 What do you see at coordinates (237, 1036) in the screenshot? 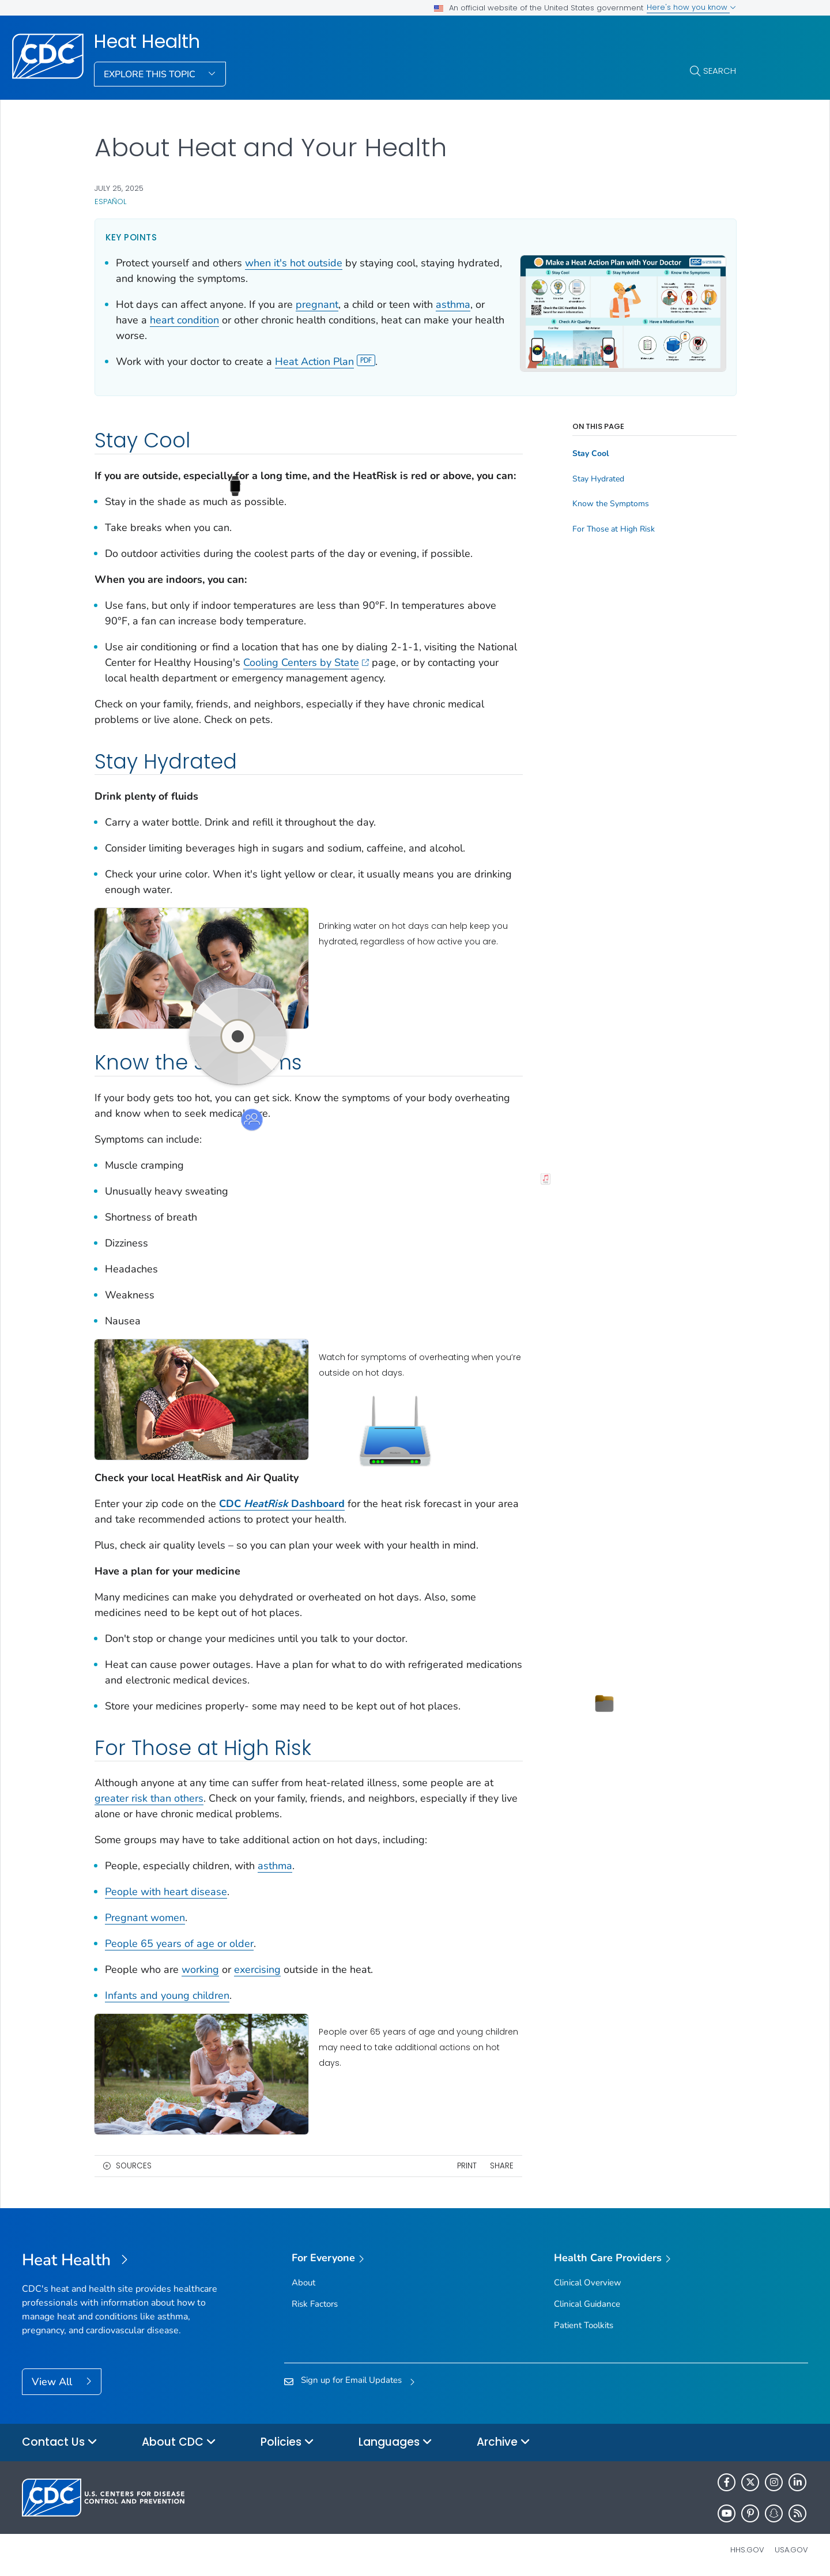
I see `eject or unmount a DVD disc` at bounding box center [237, 1036].